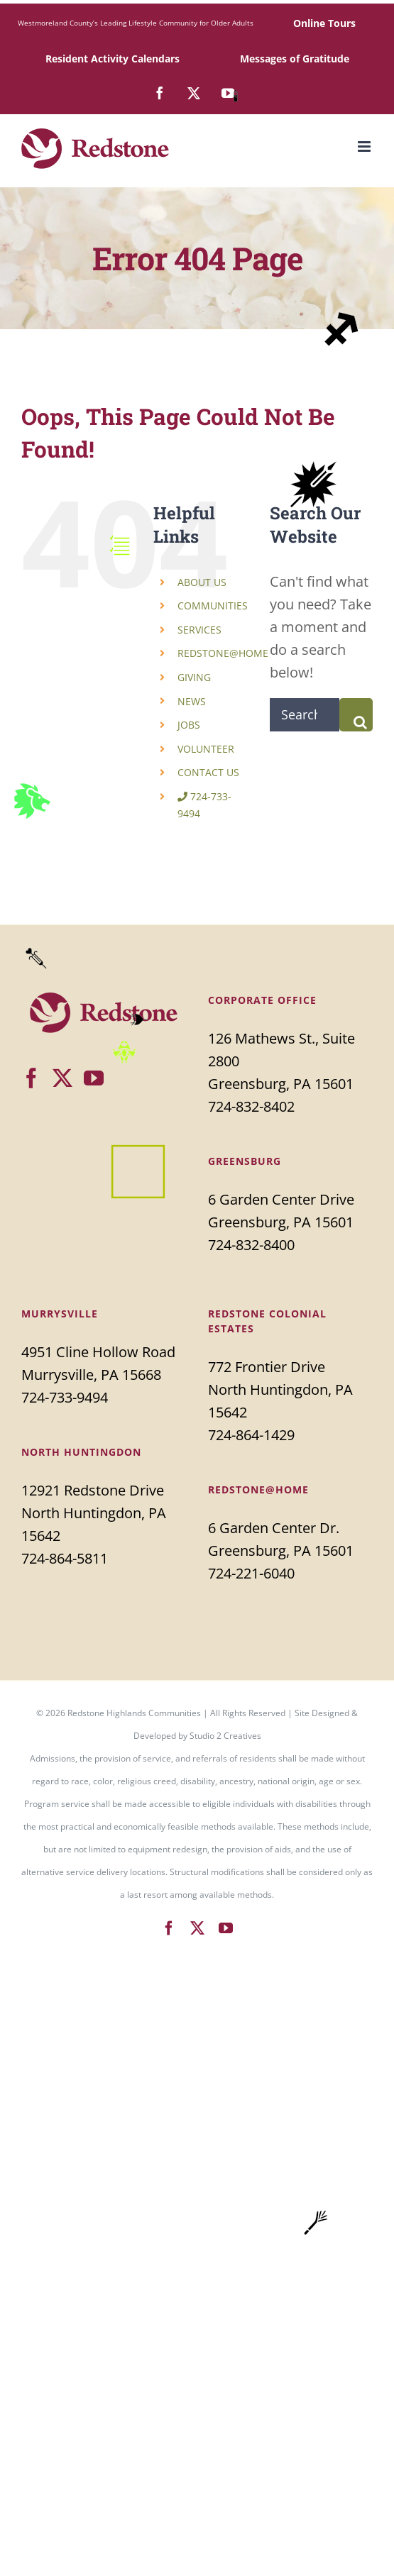 Image resolution: width=394 pixels, height=2576 pixels. What do you see at coordinates (33, 802) in the screenshot?
I see `represents a lion character or avatar in a game` at bounding box center [33, 802].